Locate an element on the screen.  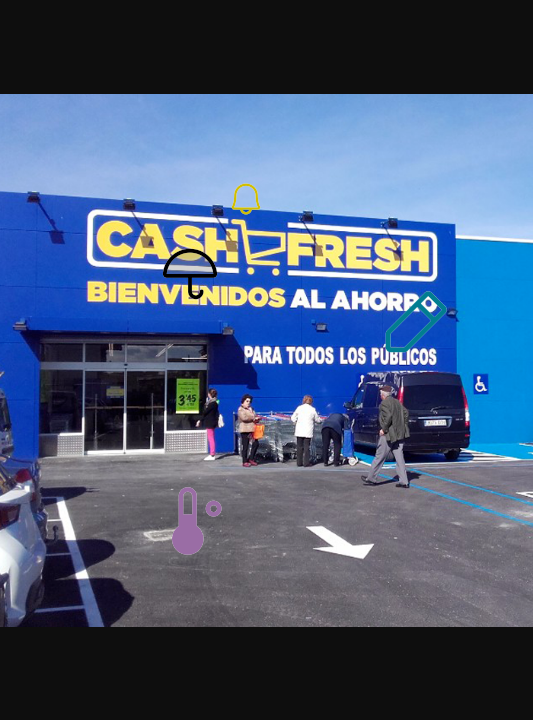
edit content or text is located at coordinates (415, 323).